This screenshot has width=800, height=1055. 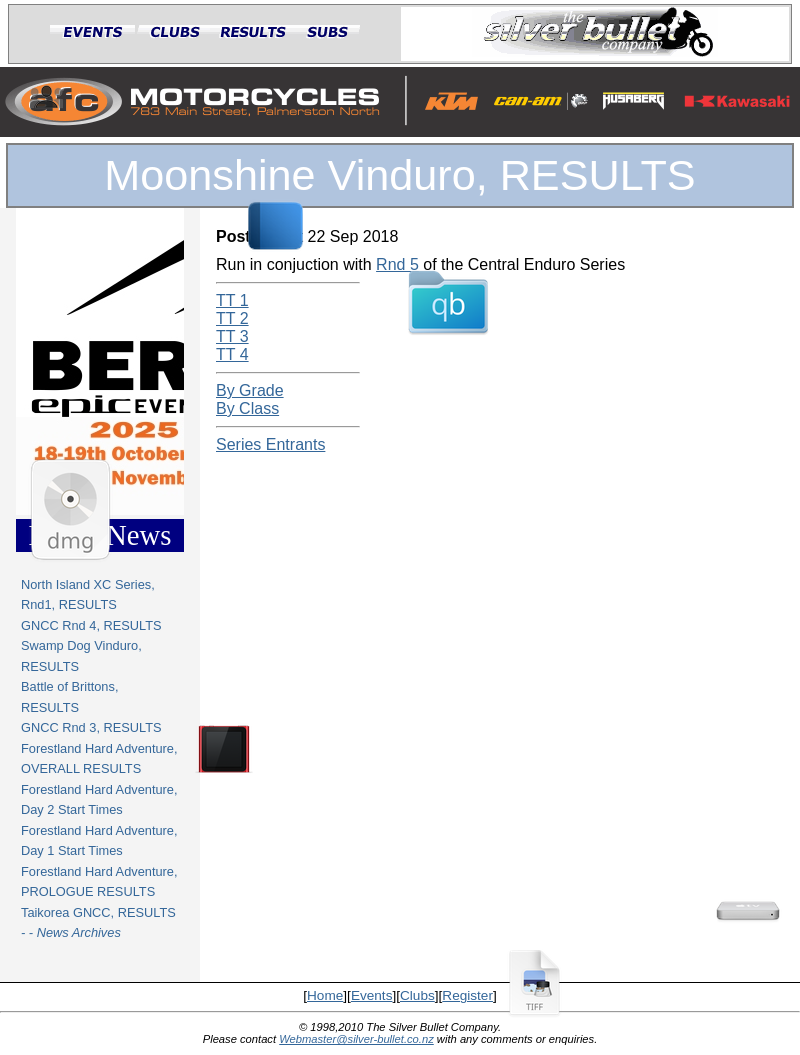 I want to click on access the desktop folder, so click(x=275, y=224).